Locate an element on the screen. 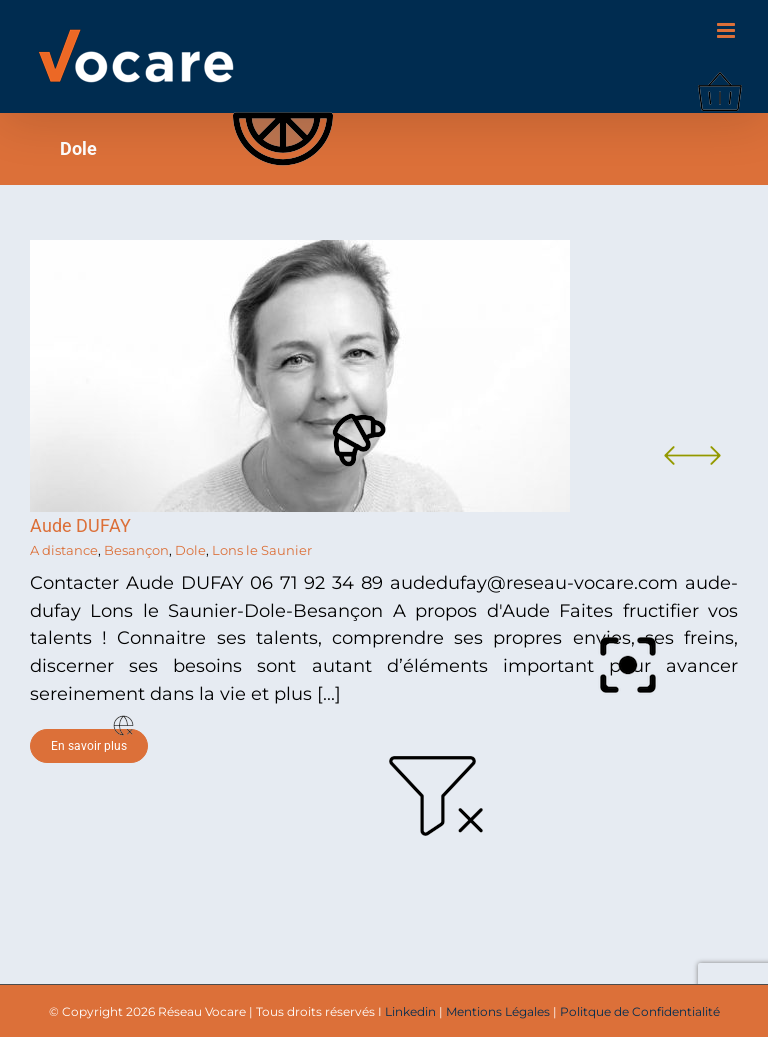  no internet connection is located at coordinates (123, 725).